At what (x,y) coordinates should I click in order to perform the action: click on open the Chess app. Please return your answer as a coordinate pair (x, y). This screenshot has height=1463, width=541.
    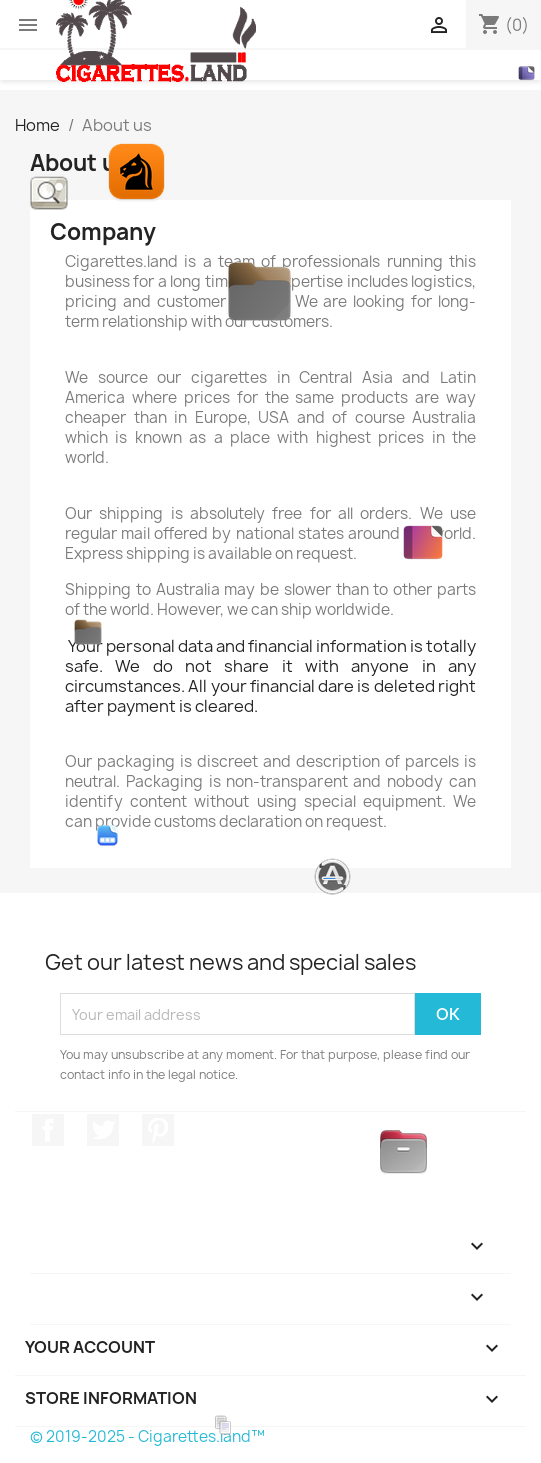
    Looking at the image, I should click on (136, 171).